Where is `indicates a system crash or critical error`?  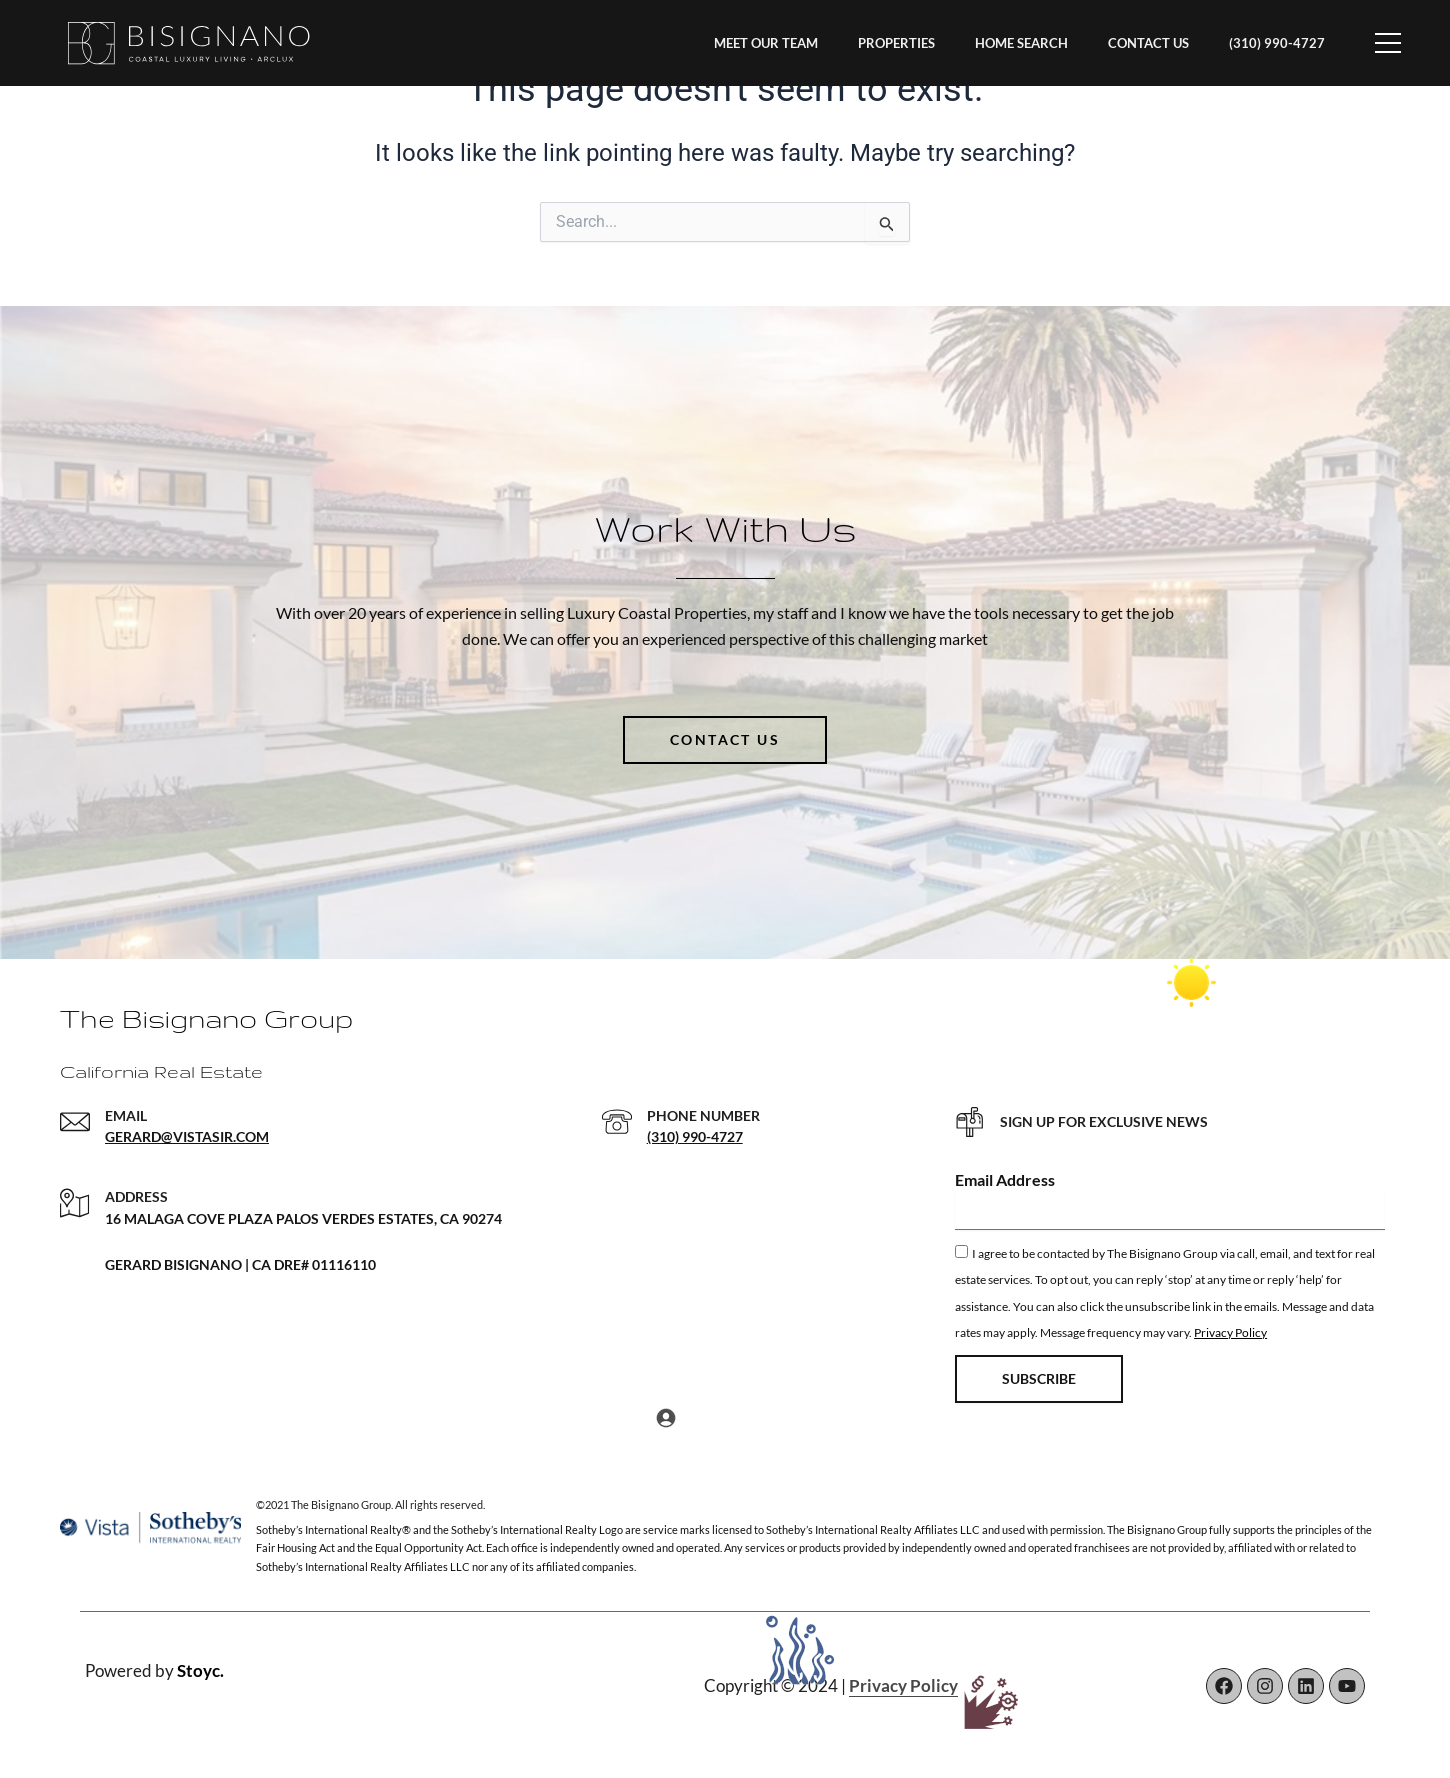
indicates a system crash or critical error is located at coordinates (991, 1701).